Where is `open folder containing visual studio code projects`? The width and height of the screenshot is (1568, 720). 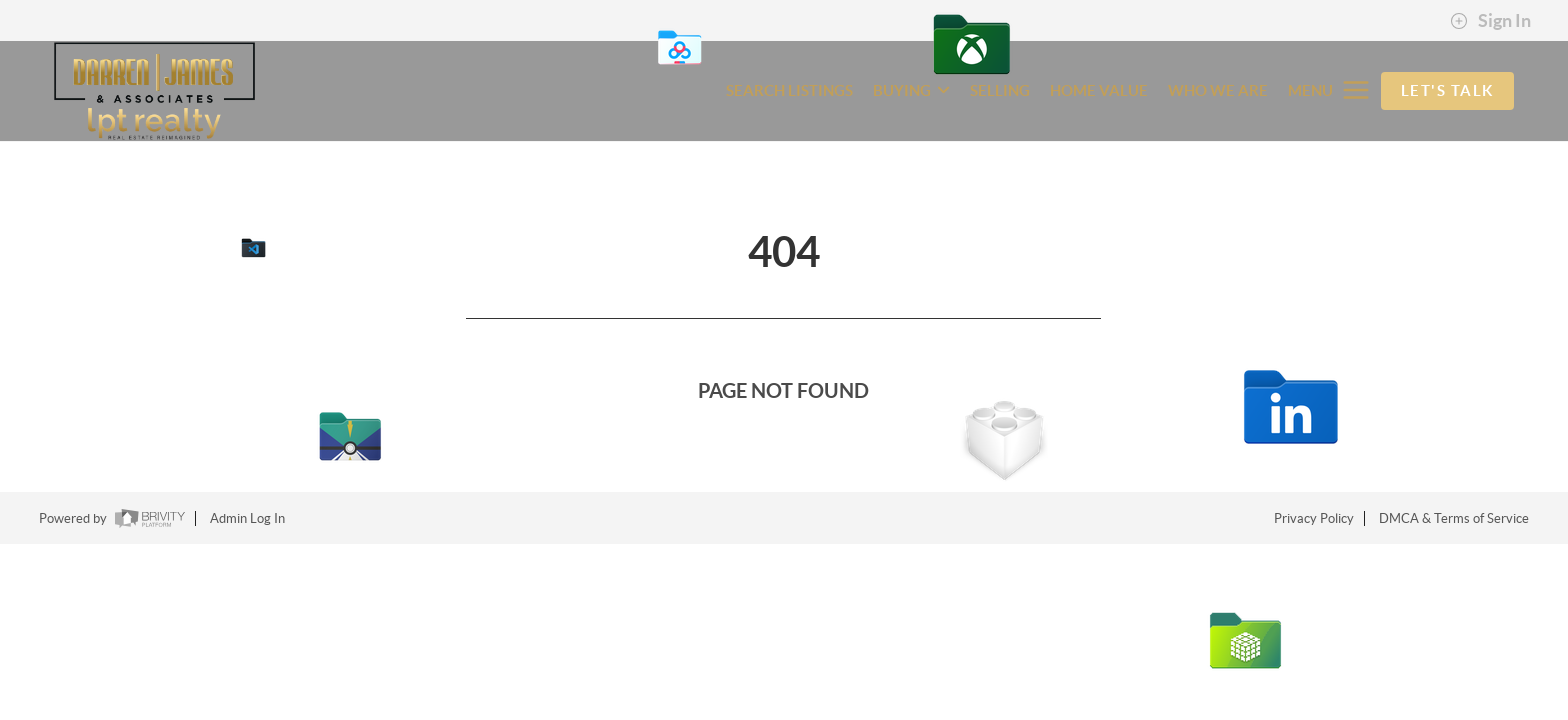
open folder containing visual studio code projects is located at coordinates (253, 248).